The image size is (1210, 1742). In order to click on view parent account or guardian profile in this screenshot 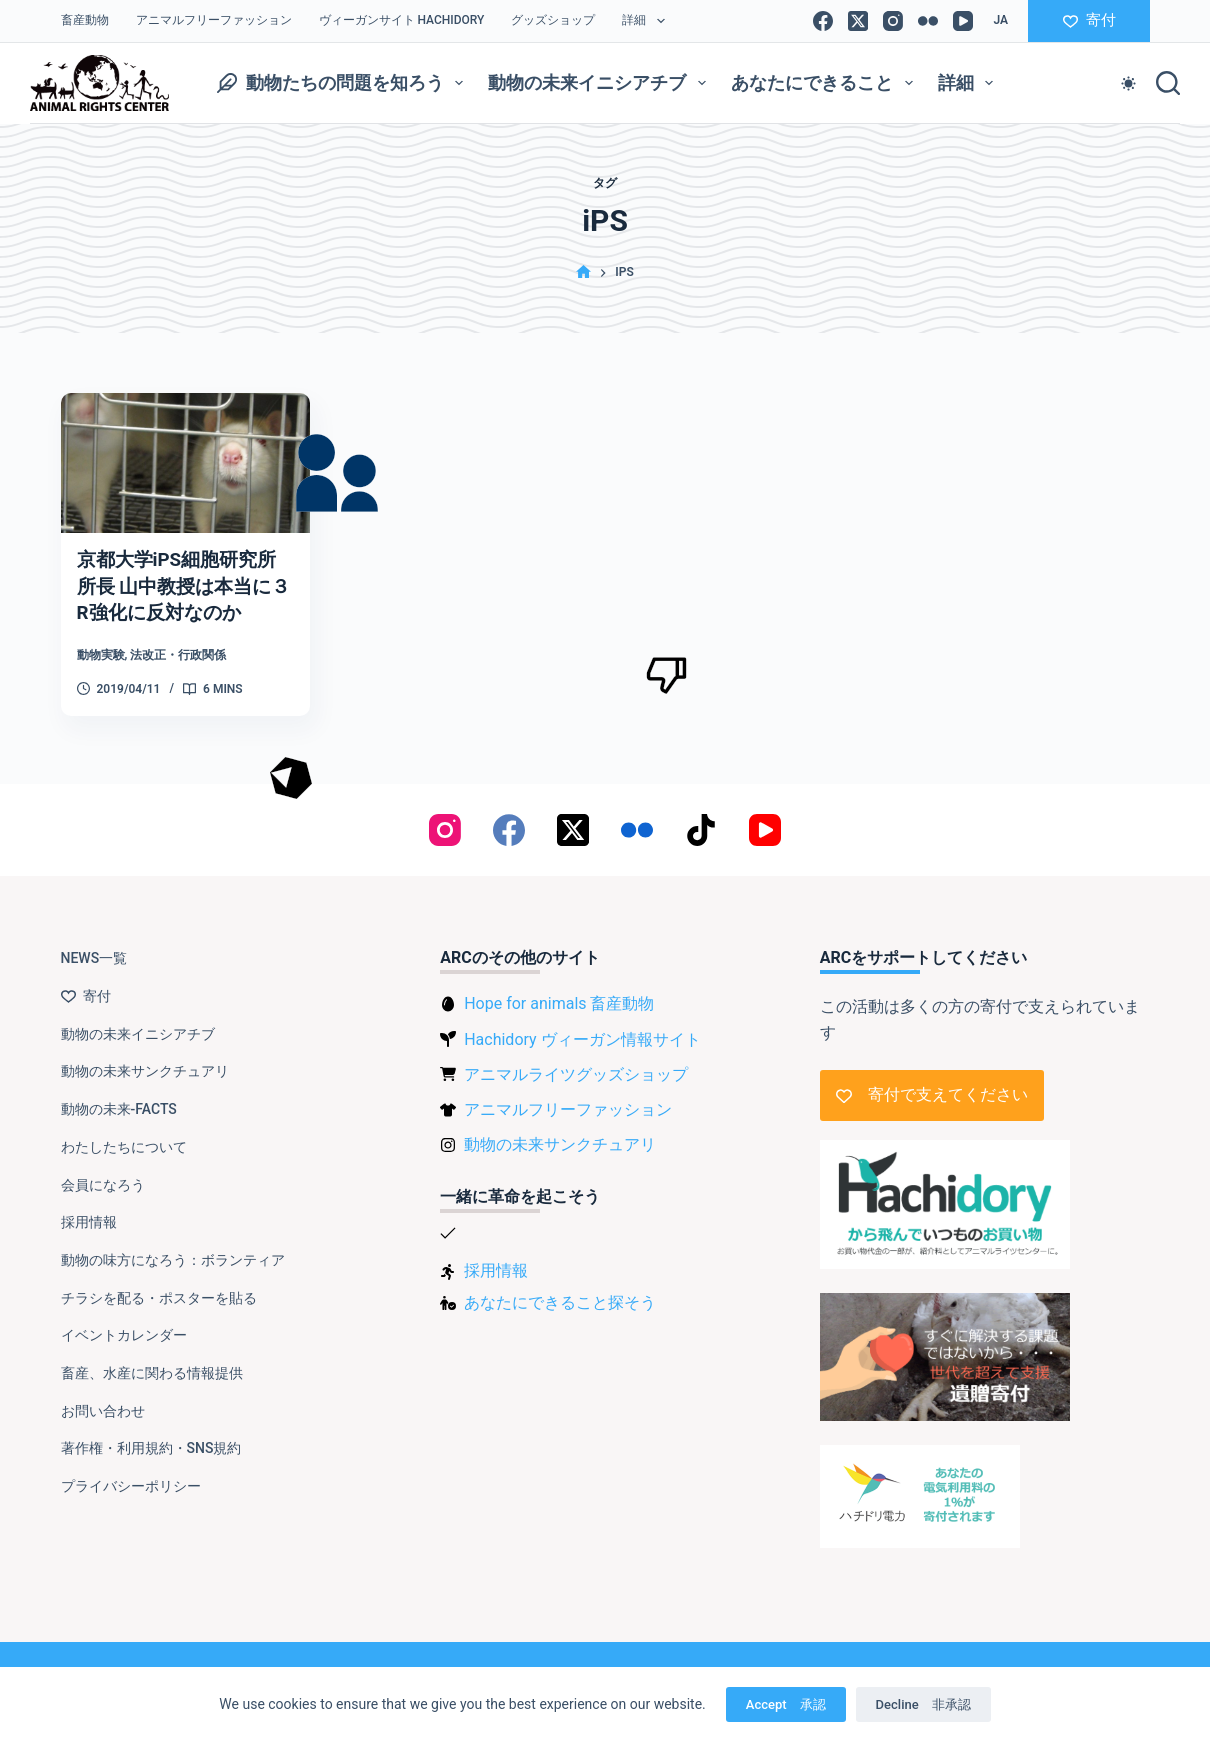, I will do `click(337, 475)`.